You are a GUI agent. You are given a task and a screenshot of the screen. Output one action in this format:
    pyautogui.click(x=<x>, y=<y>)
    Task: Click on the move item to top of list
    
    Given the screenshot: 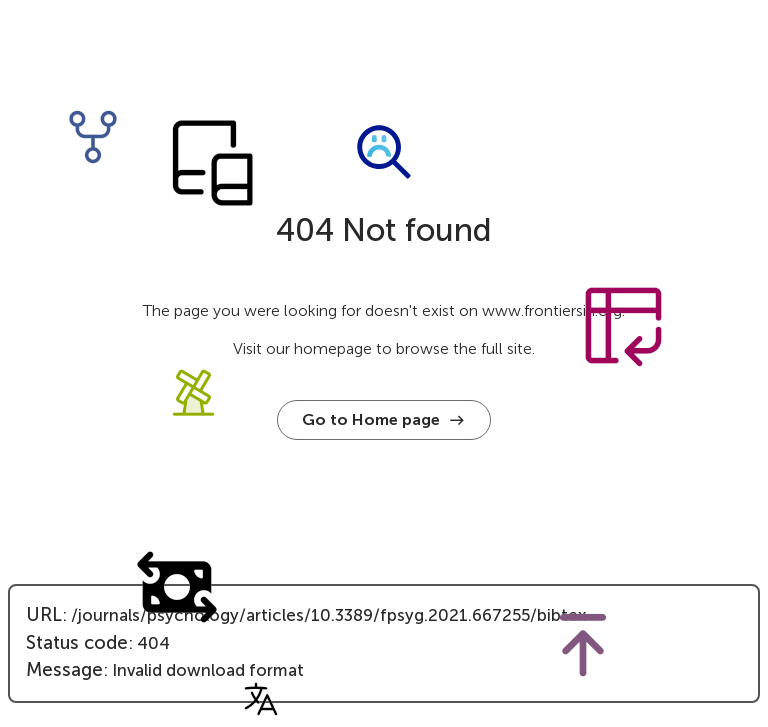 What is the action you would take?
    pyautogui.click(x=583, y=644)
    